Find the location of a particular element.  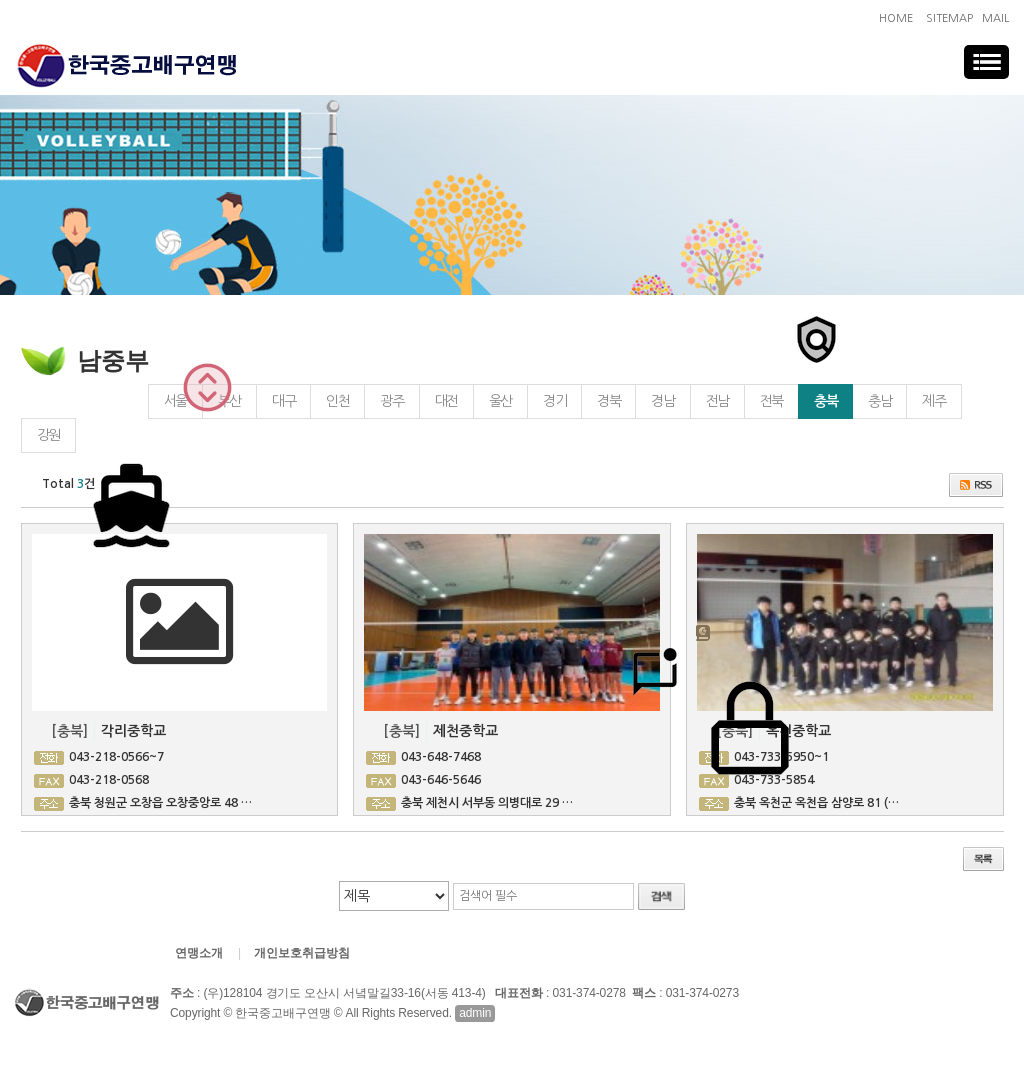

expand or collapse a section is located at coordinates (207, 387).